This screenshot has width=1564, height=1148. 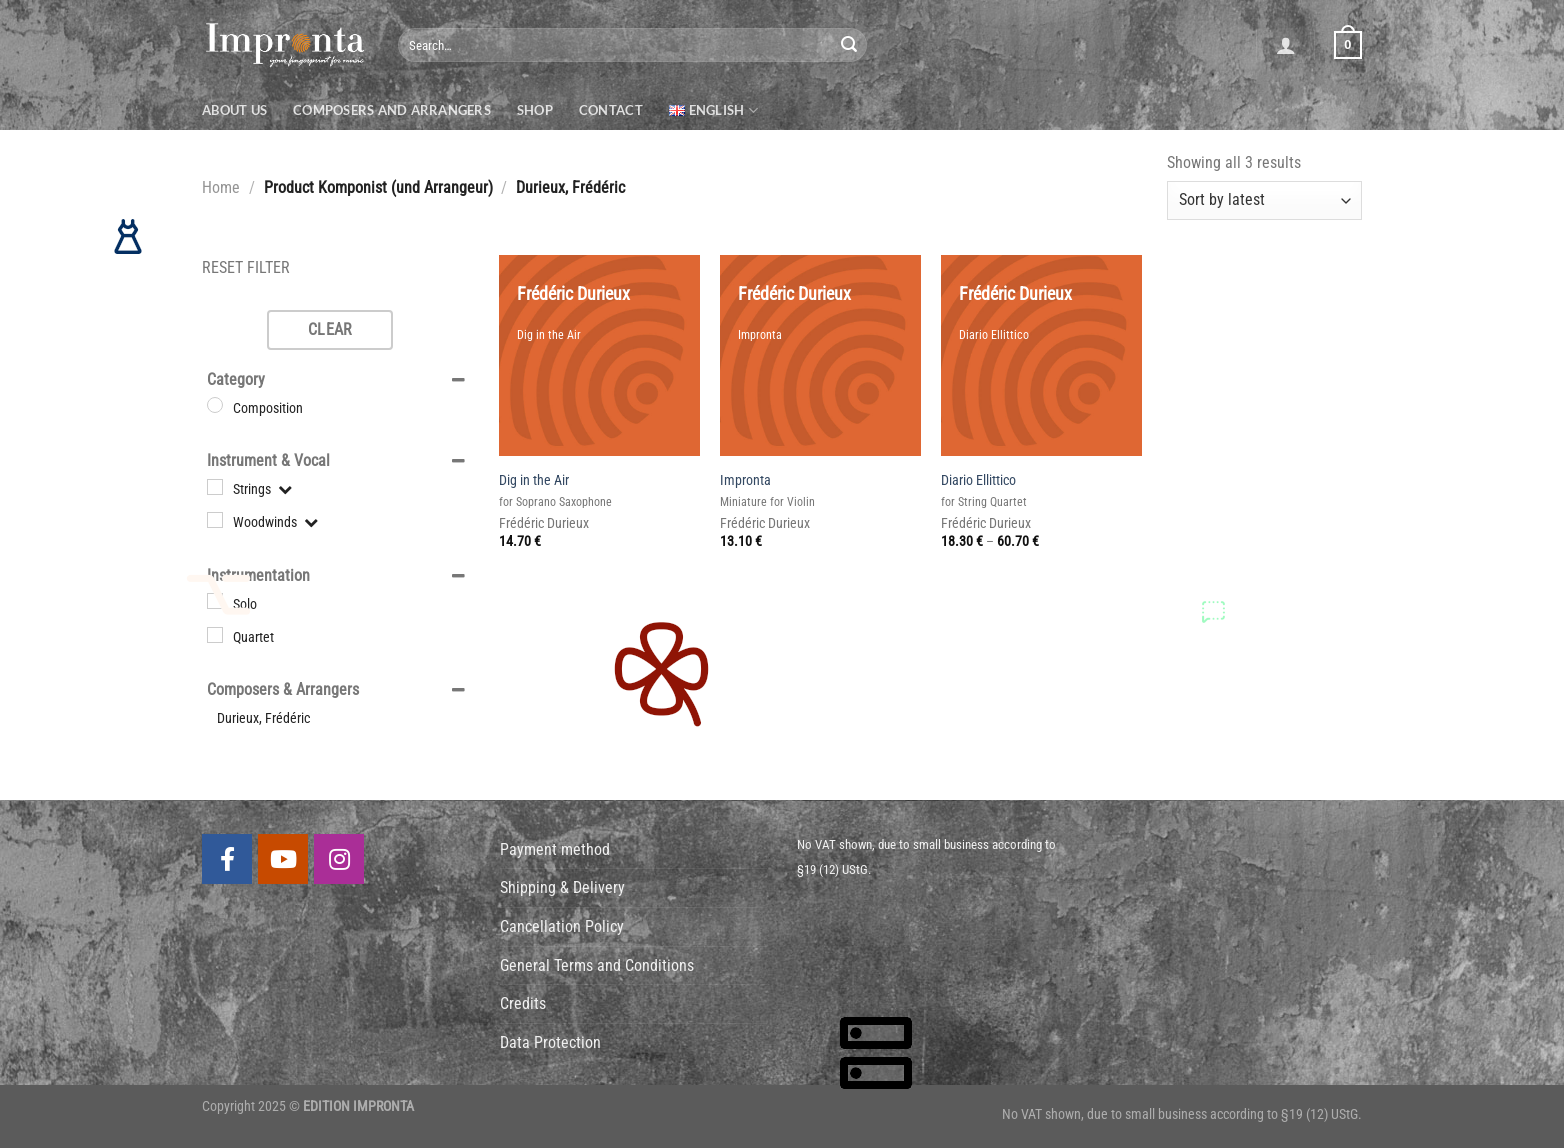 What do you see at coordinates (128, 238) in the screenshot?
I see `browse women's clothing or dresses` at bounding box center [128, 238].